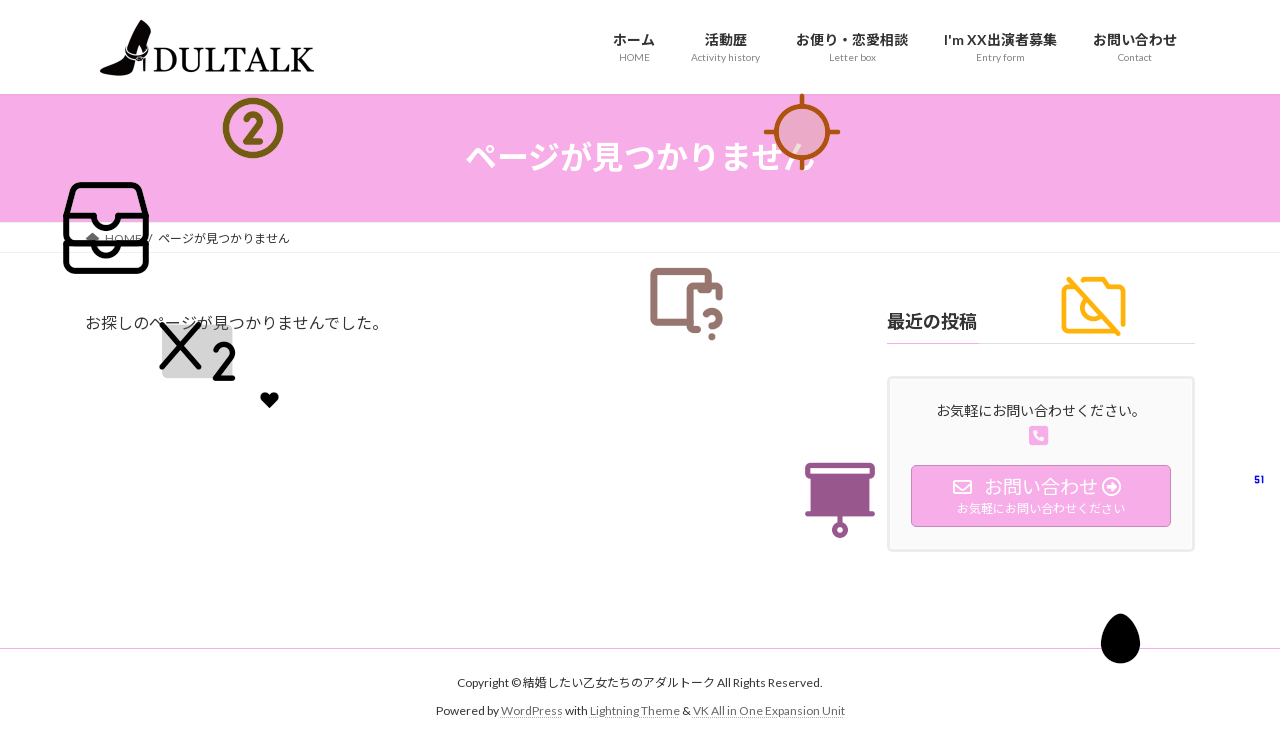  Describe the element at coordinates (193, 350) in the screenshot. I see `apply subscript formatting to selected text` at that location.